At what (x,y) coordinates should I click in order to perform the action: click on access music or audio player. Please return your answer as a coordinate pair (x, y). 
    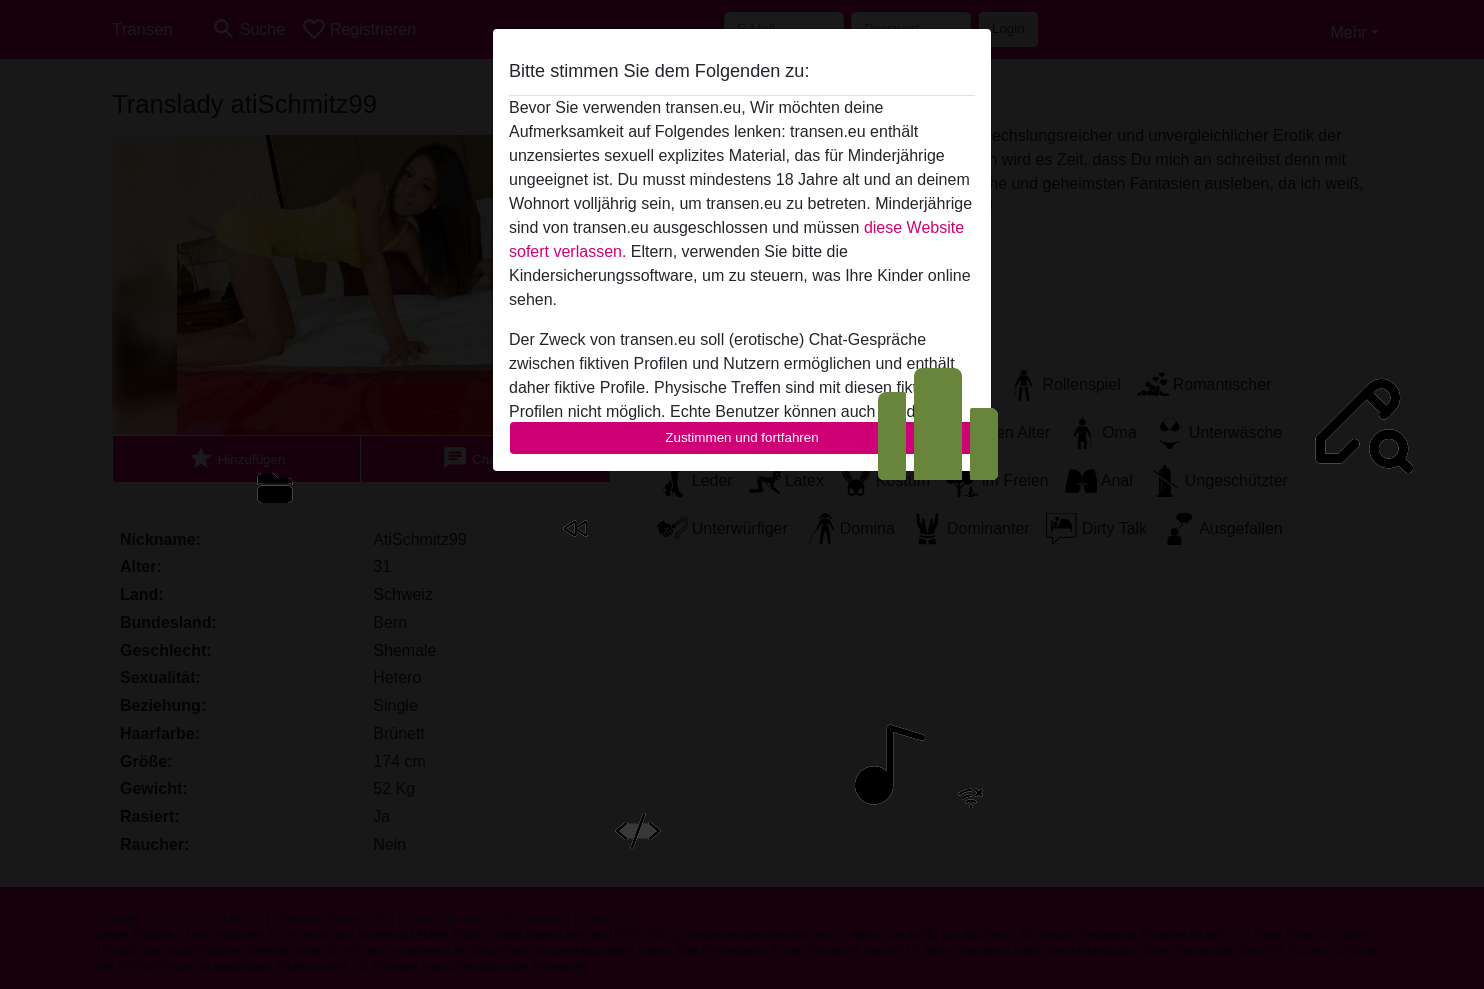
    Looking at the image, I should click on (890, 763).